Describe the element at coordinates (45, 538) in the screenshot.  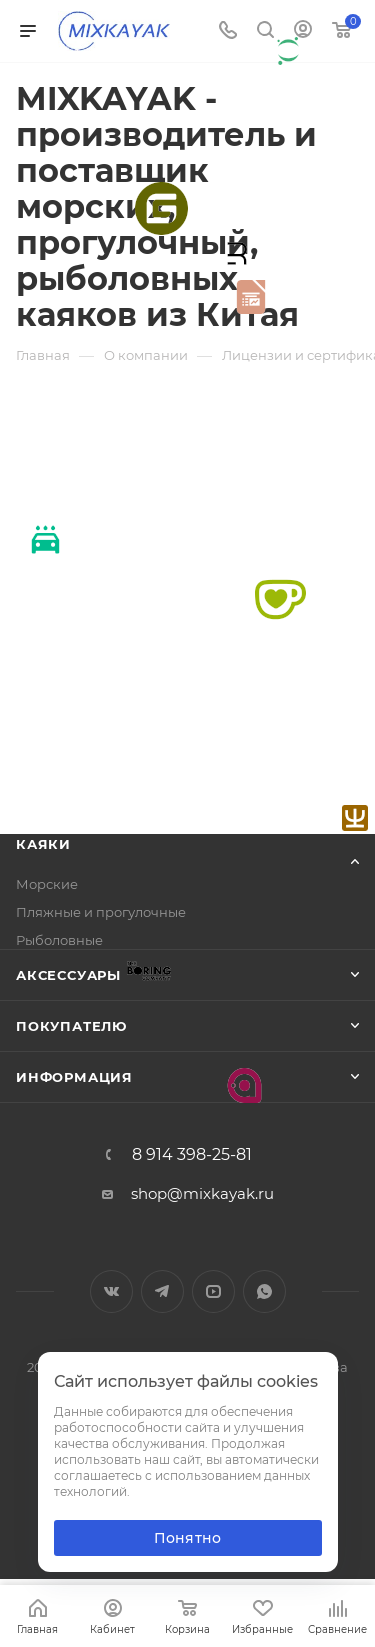
I see `find nearby car wash locations` at that location.